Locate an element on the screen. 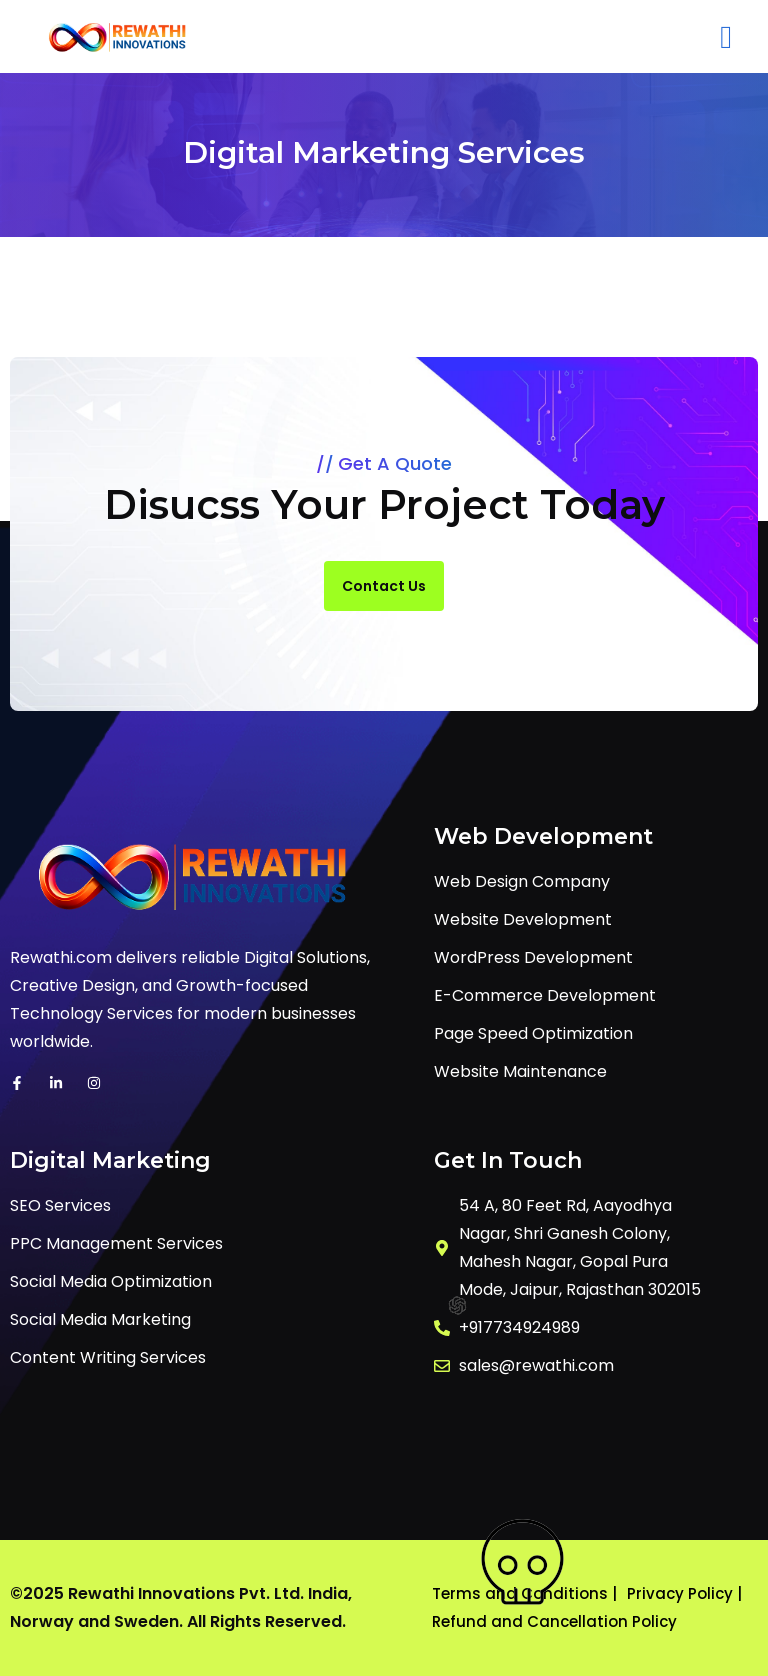 The height and width of the screenshot is (1676, 768). indicates dangerous or hazardous content is located at coordinates (522, 1563).